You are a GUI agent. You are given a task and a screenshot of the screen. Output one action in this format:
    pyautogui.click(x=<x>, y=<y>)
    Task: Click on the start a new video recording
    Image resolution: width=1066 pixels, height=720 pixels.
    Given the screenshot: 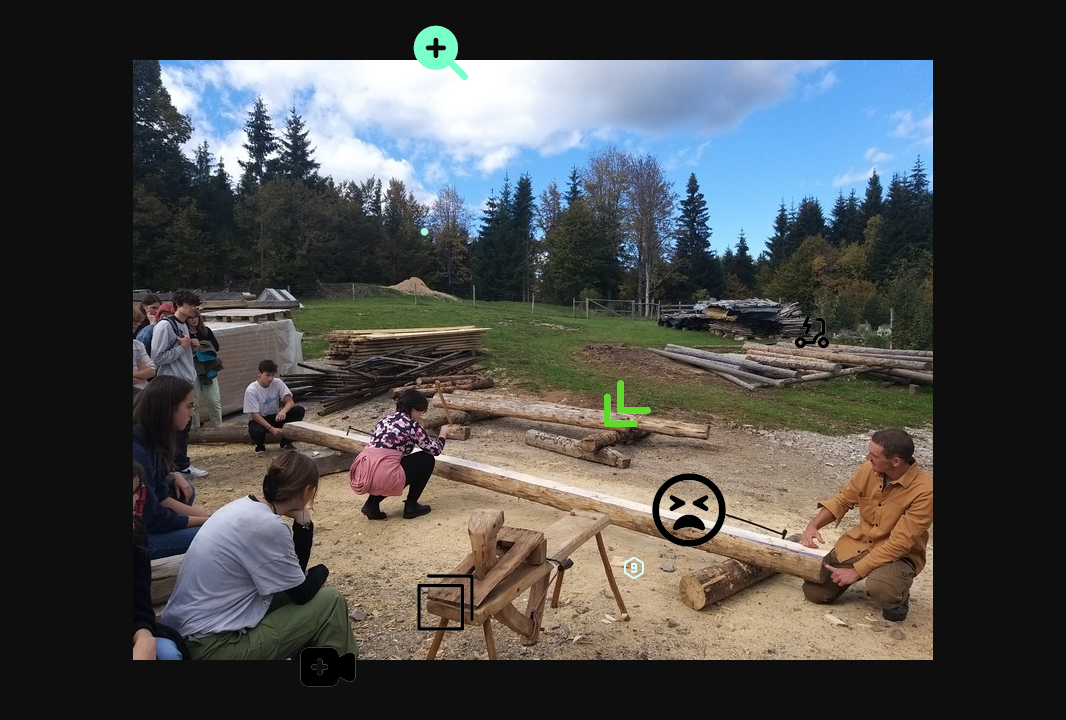 What is the action you would take?
    pyautogui.click(x=328, y=667)
    